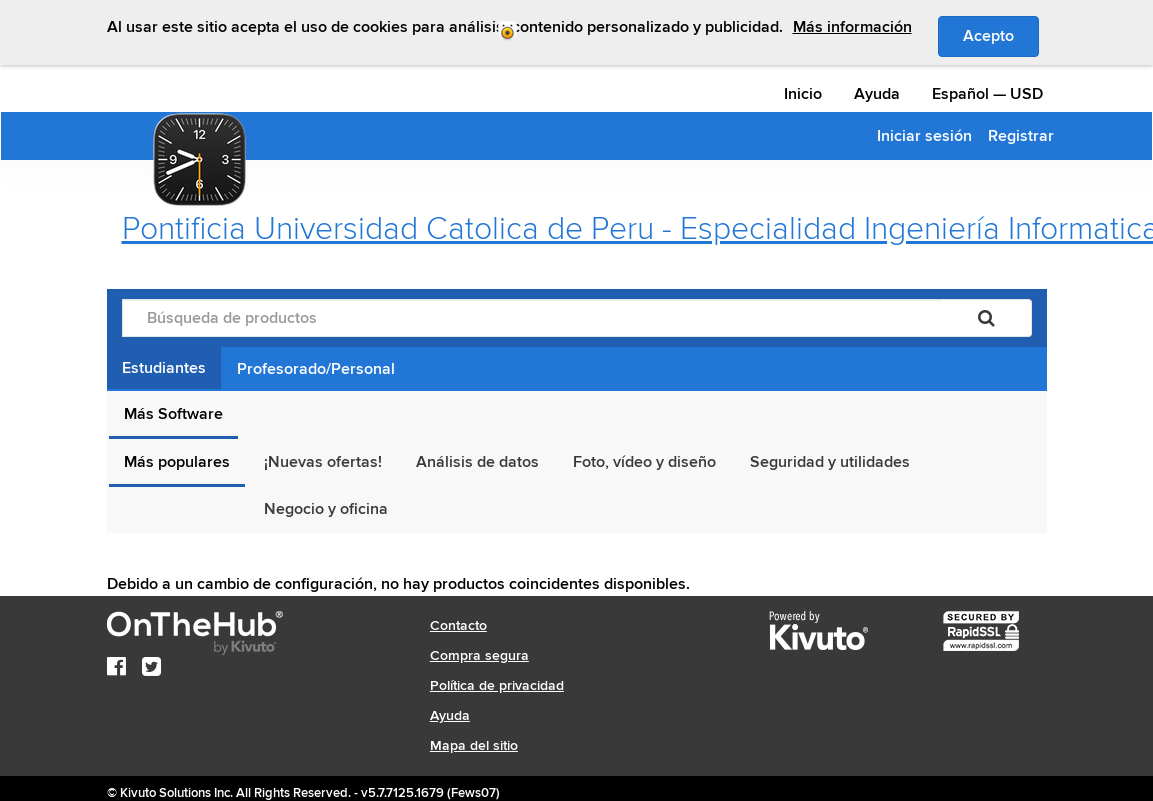  I want to click on open rhythmbox music player, so click(507, 30).